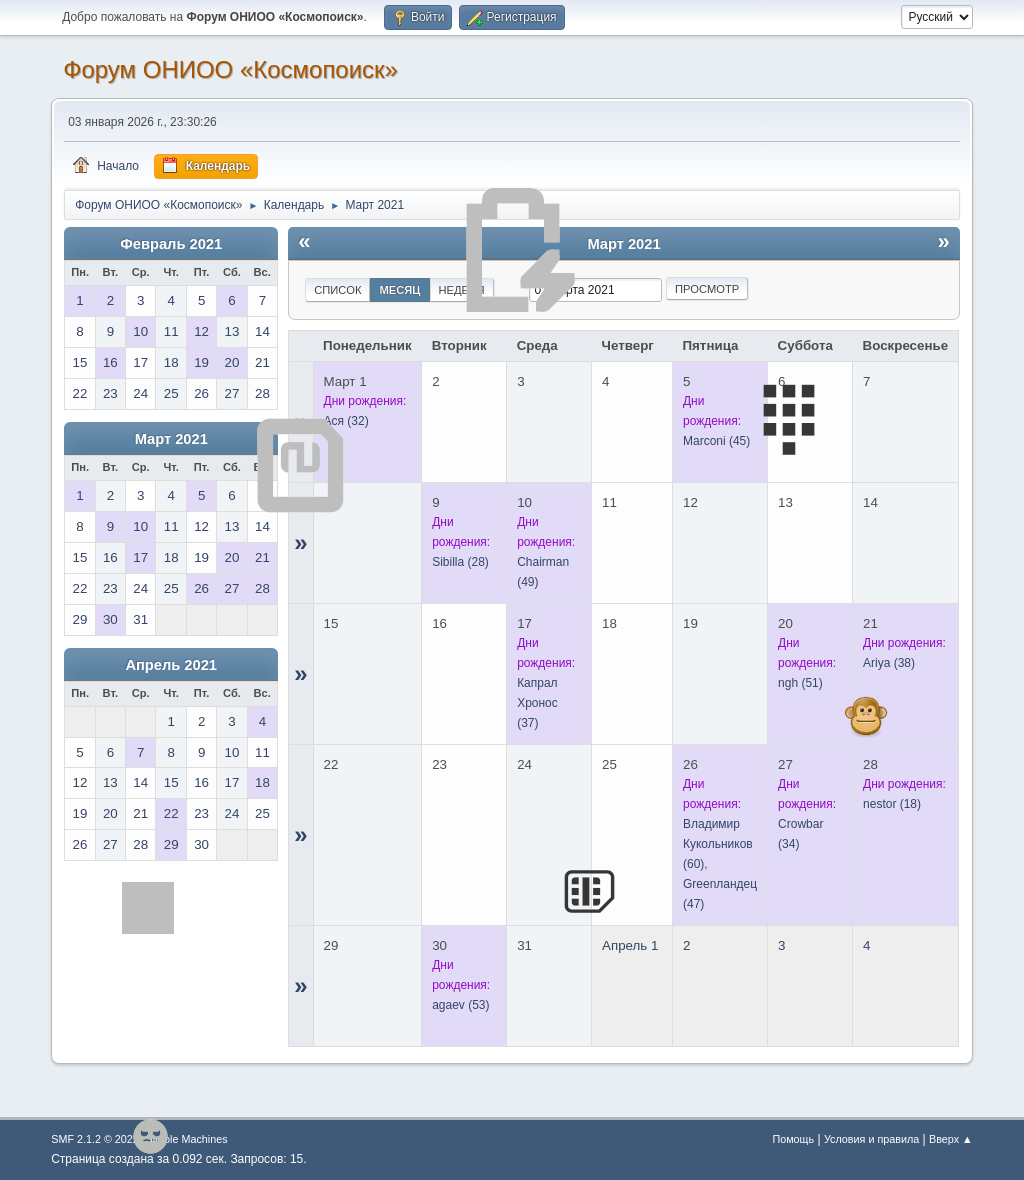 The image size is (1024, 1180). What do you see at coordinates (513, 250) in the screenshot?
I see `indicates battery is empty but currently charging` at bounding box center [513, 250].